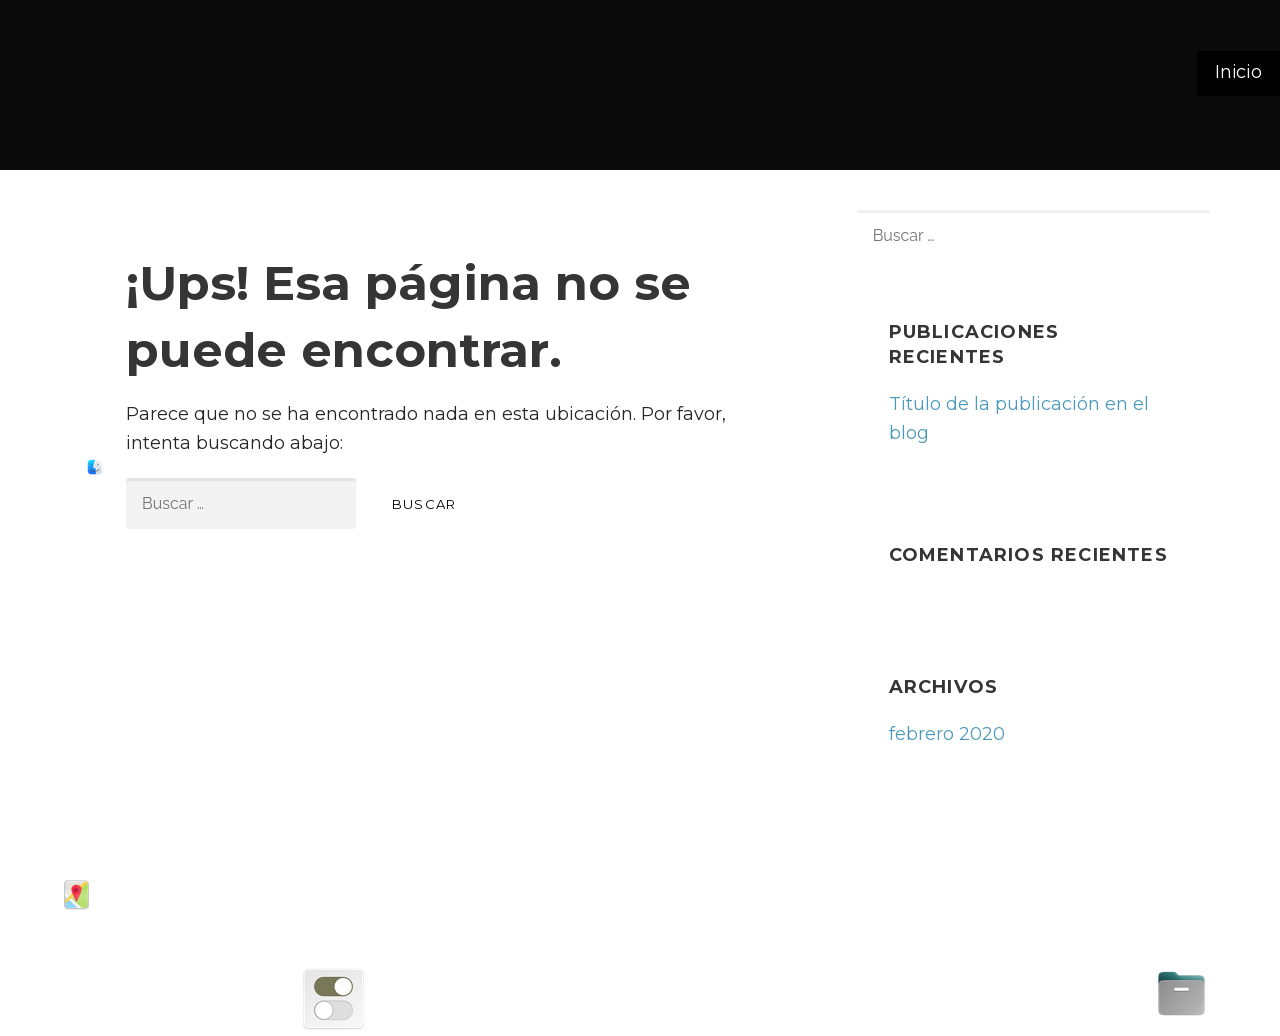  Describe the element at coordinates (95, 467) in the screenshot. I see `open Finder to browse files and folders` at that location.